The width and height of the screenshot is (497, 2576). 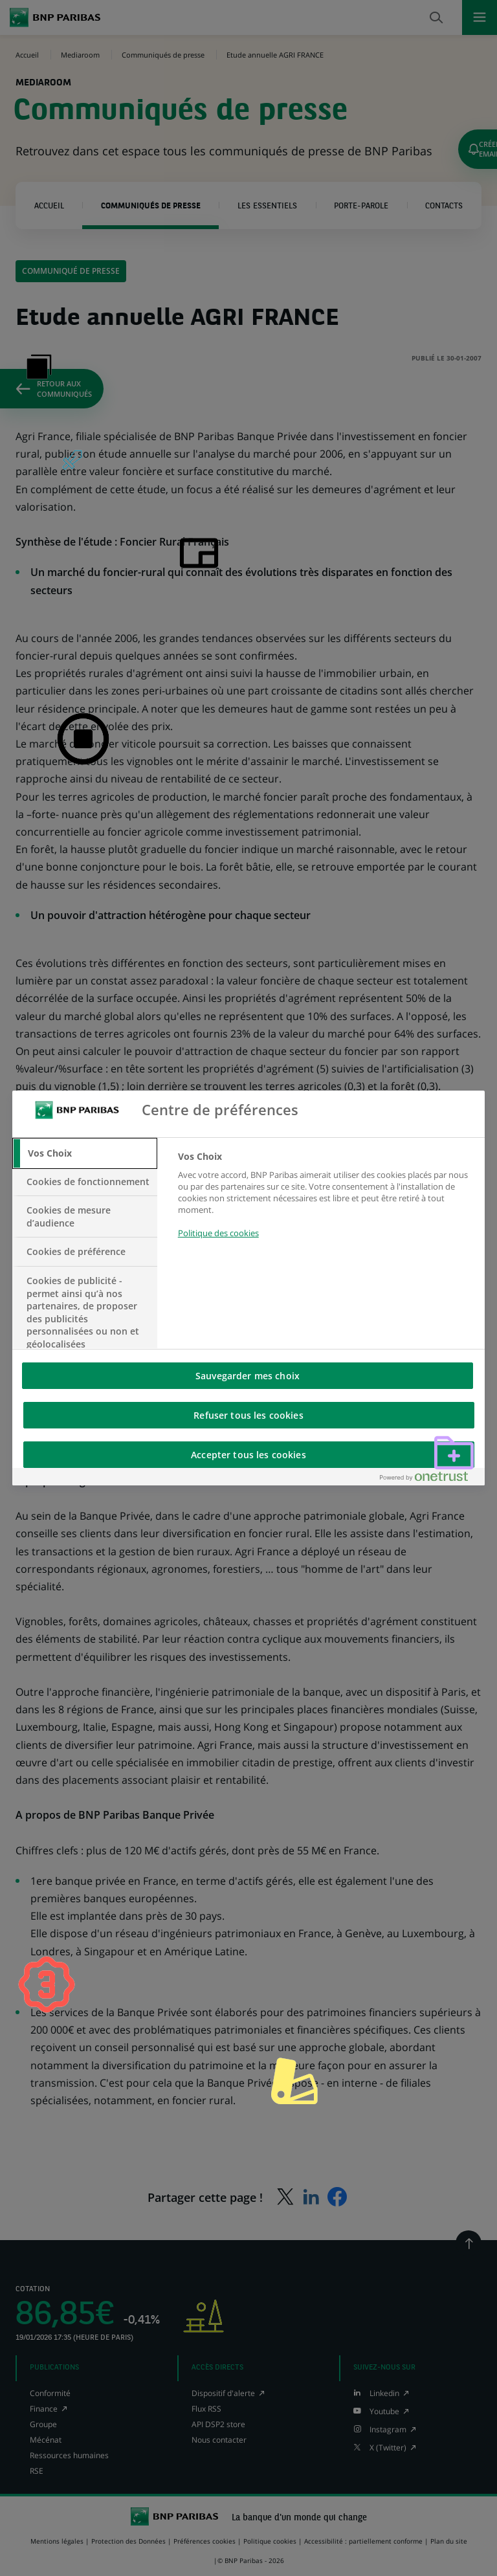 What do you see at coordinates (203, 2318) in the screenshot?
I see `view nearby parks or green spaces` at bounding box center [203, 2318].